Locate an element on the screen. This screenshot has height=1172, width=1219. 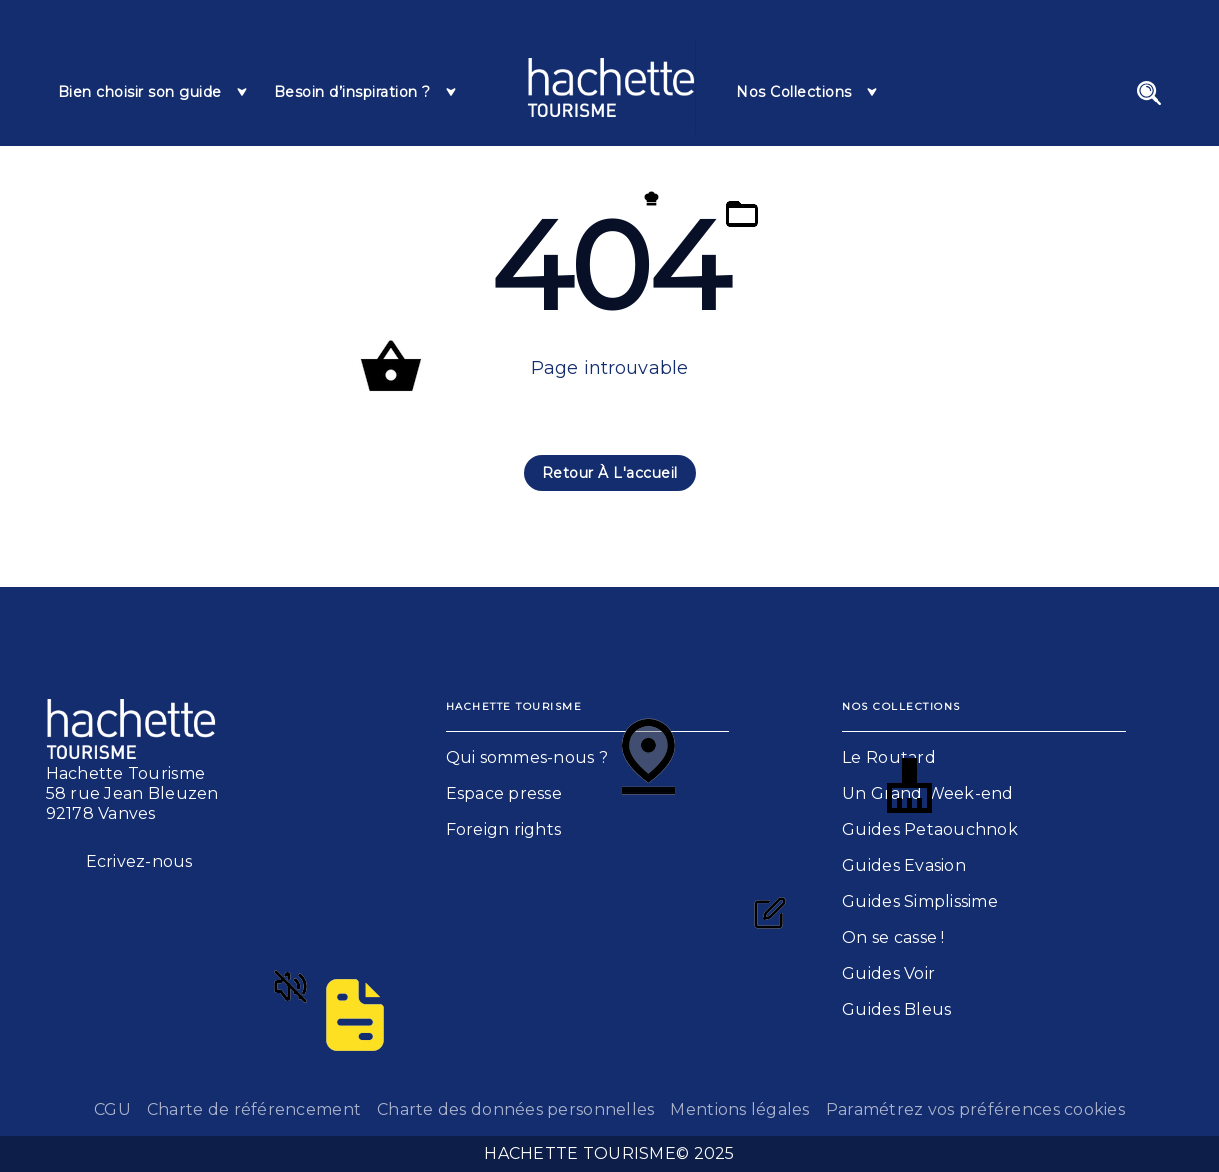
view your shopping basket is located at coordinates (391, 367).